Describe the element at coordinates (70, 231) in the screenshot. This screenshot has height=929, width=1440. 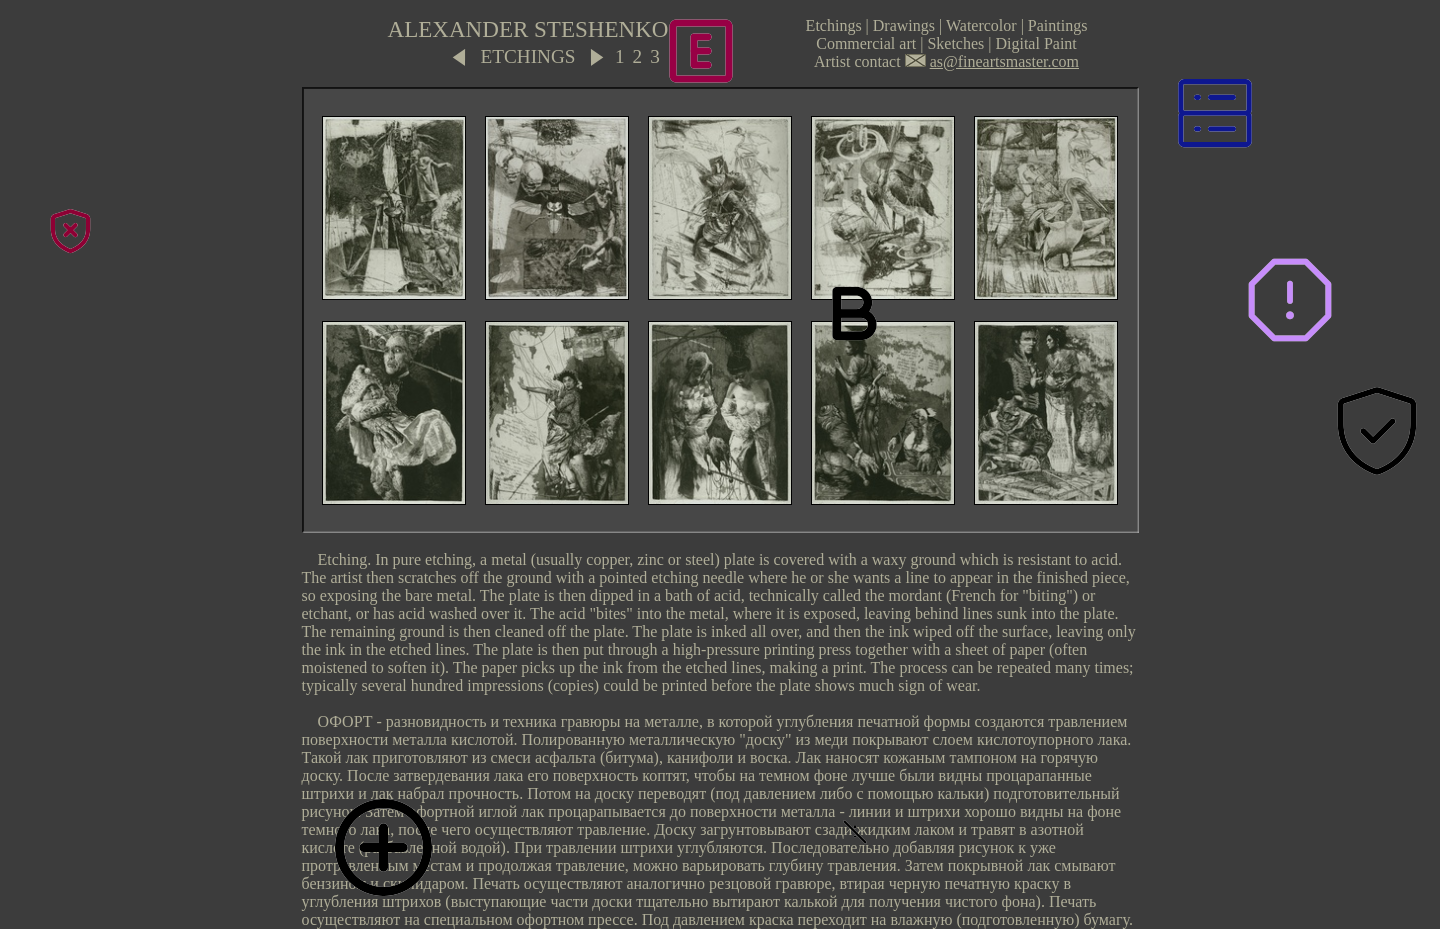
I see `security check failed` at that location.